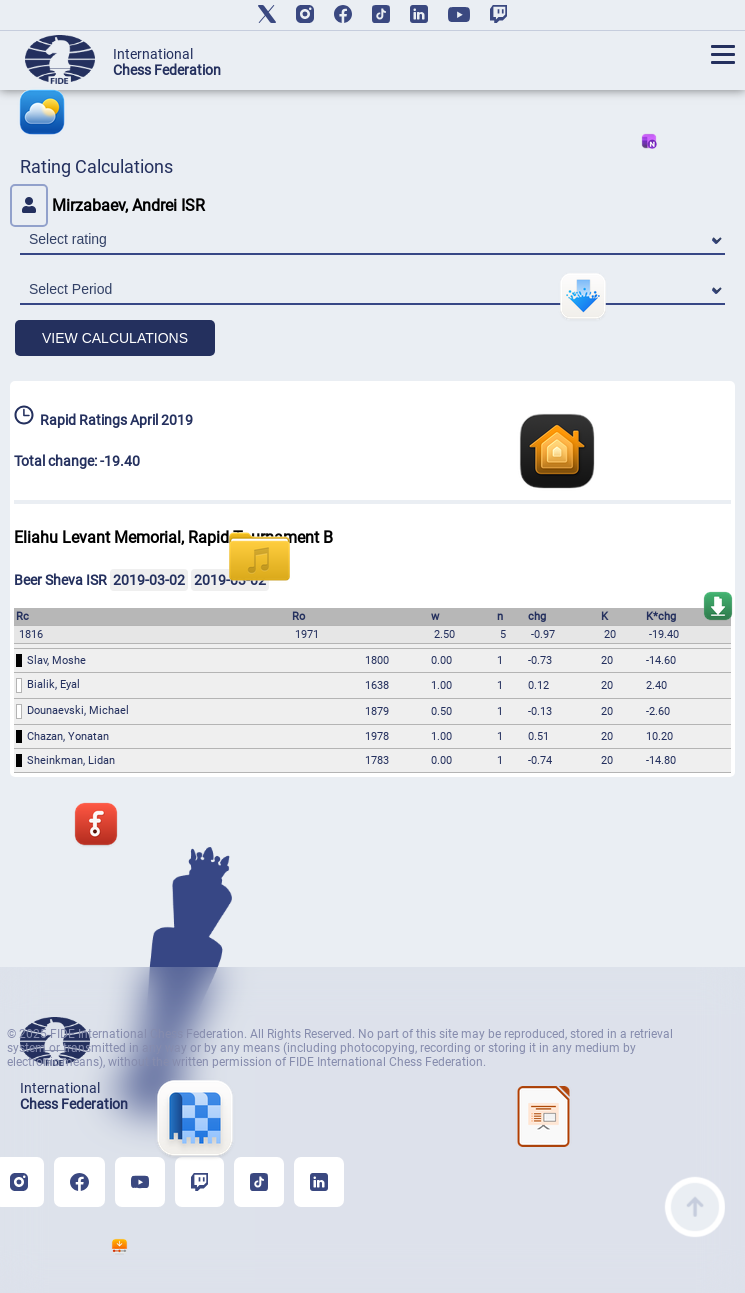  I want to click on open ubiquity installer application, so click(119, 1246).